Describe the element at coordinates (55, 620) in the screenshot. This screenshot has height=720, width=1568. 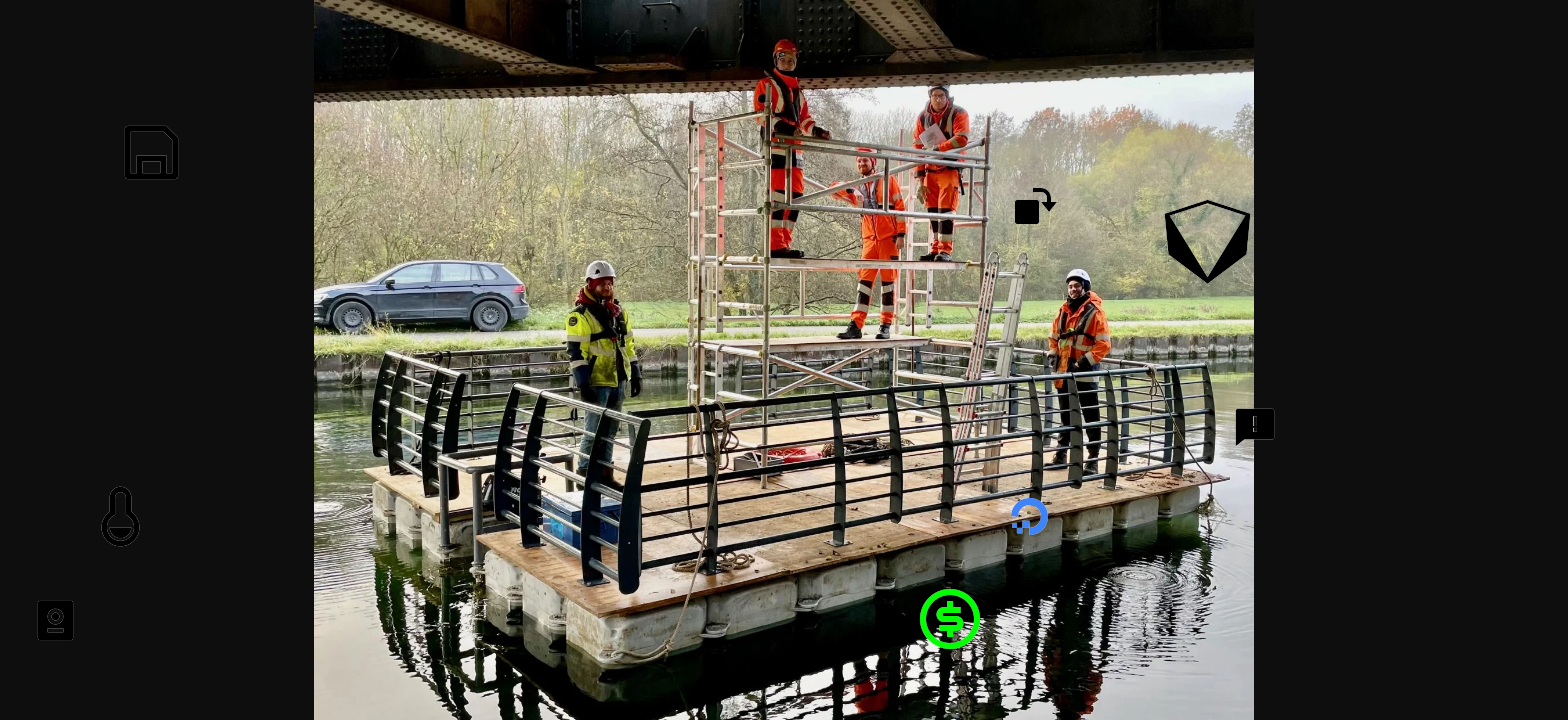
I see `view passport or travel document` at that location.